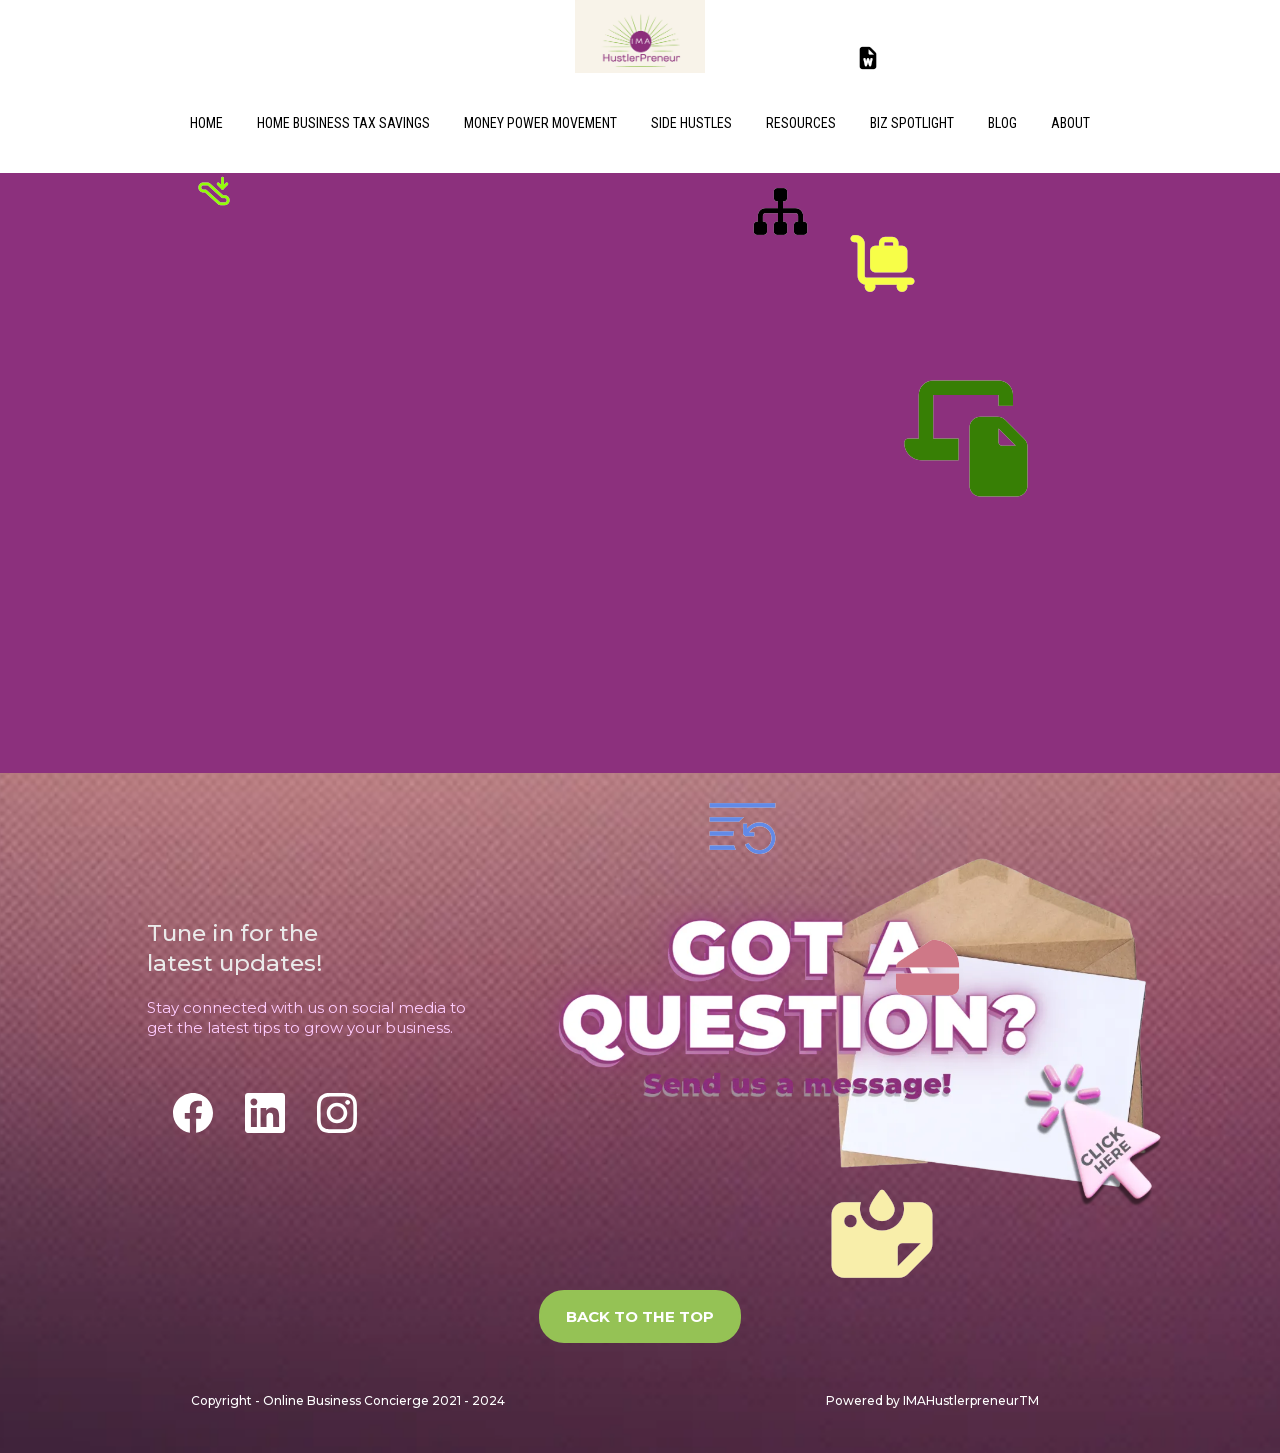 The image size is (1280, 1453). What do you see at coordinates (882, 1240) in the screenshot?
I see `indicates waterproof or water-resistant covering` at bounding box center [882, 1240].